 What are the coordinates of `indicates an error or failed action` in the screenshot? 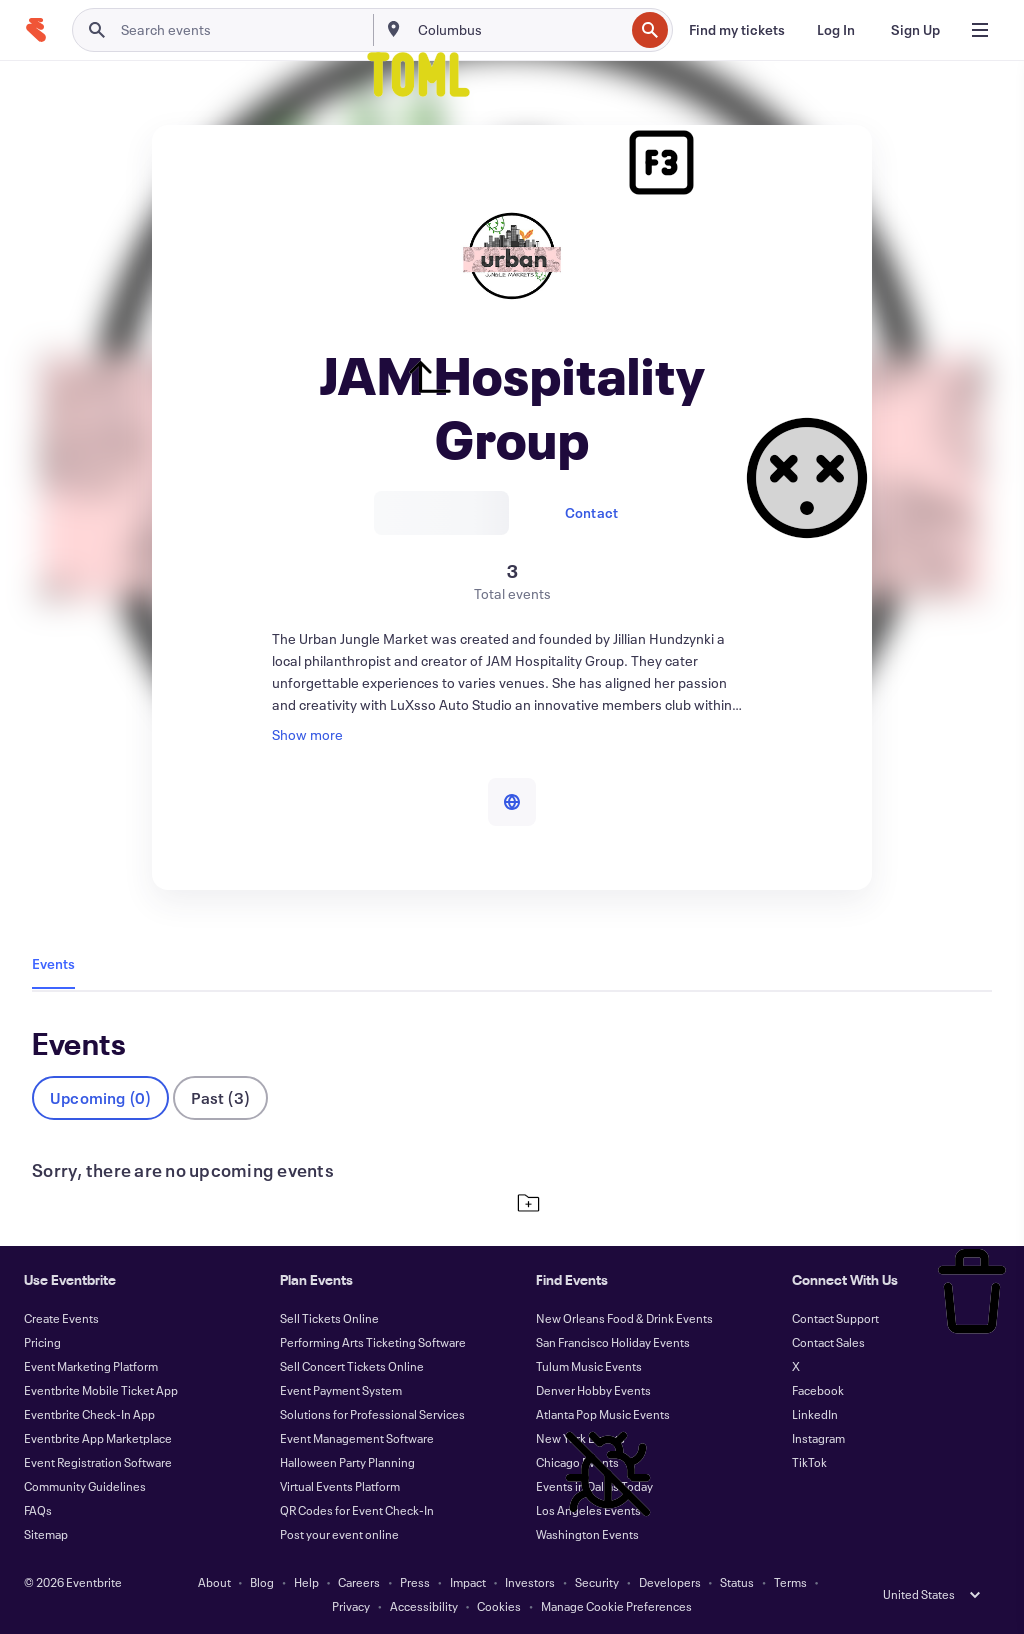 It's located at (807, 478).